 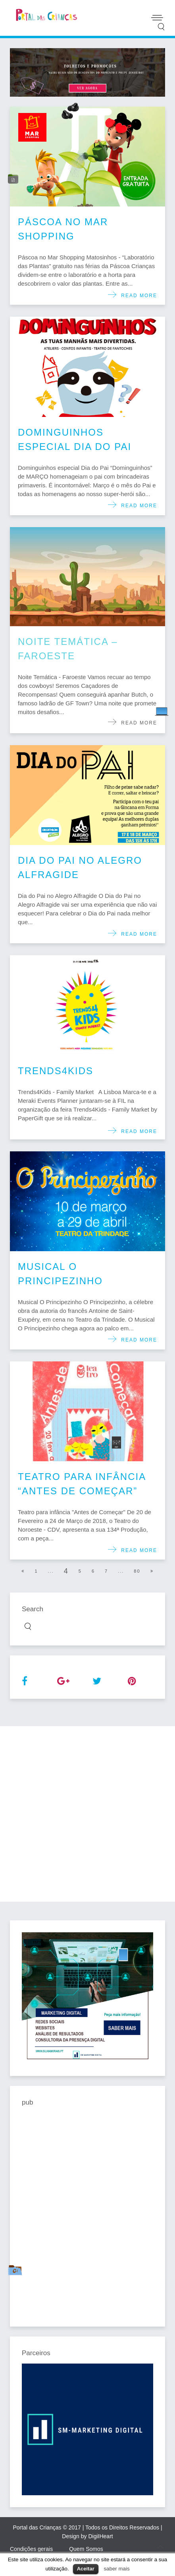 What do you see at coordinates (116, 1443) in the screenshot?
I see `access plugin settings in GarageBand` at bounding box center [116, 1443].